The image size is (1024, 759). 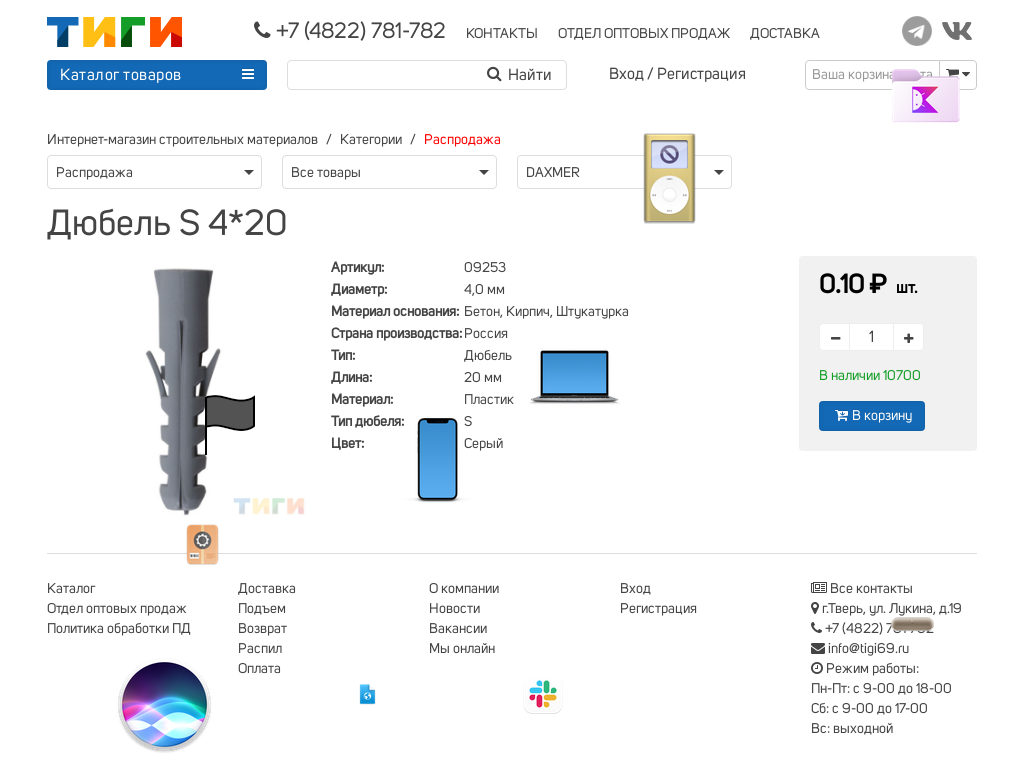 What do you see at coordinates (367, 694) in the screenshot?
I see `a marble globe or geographic data file` at bounding box center [367, 694].